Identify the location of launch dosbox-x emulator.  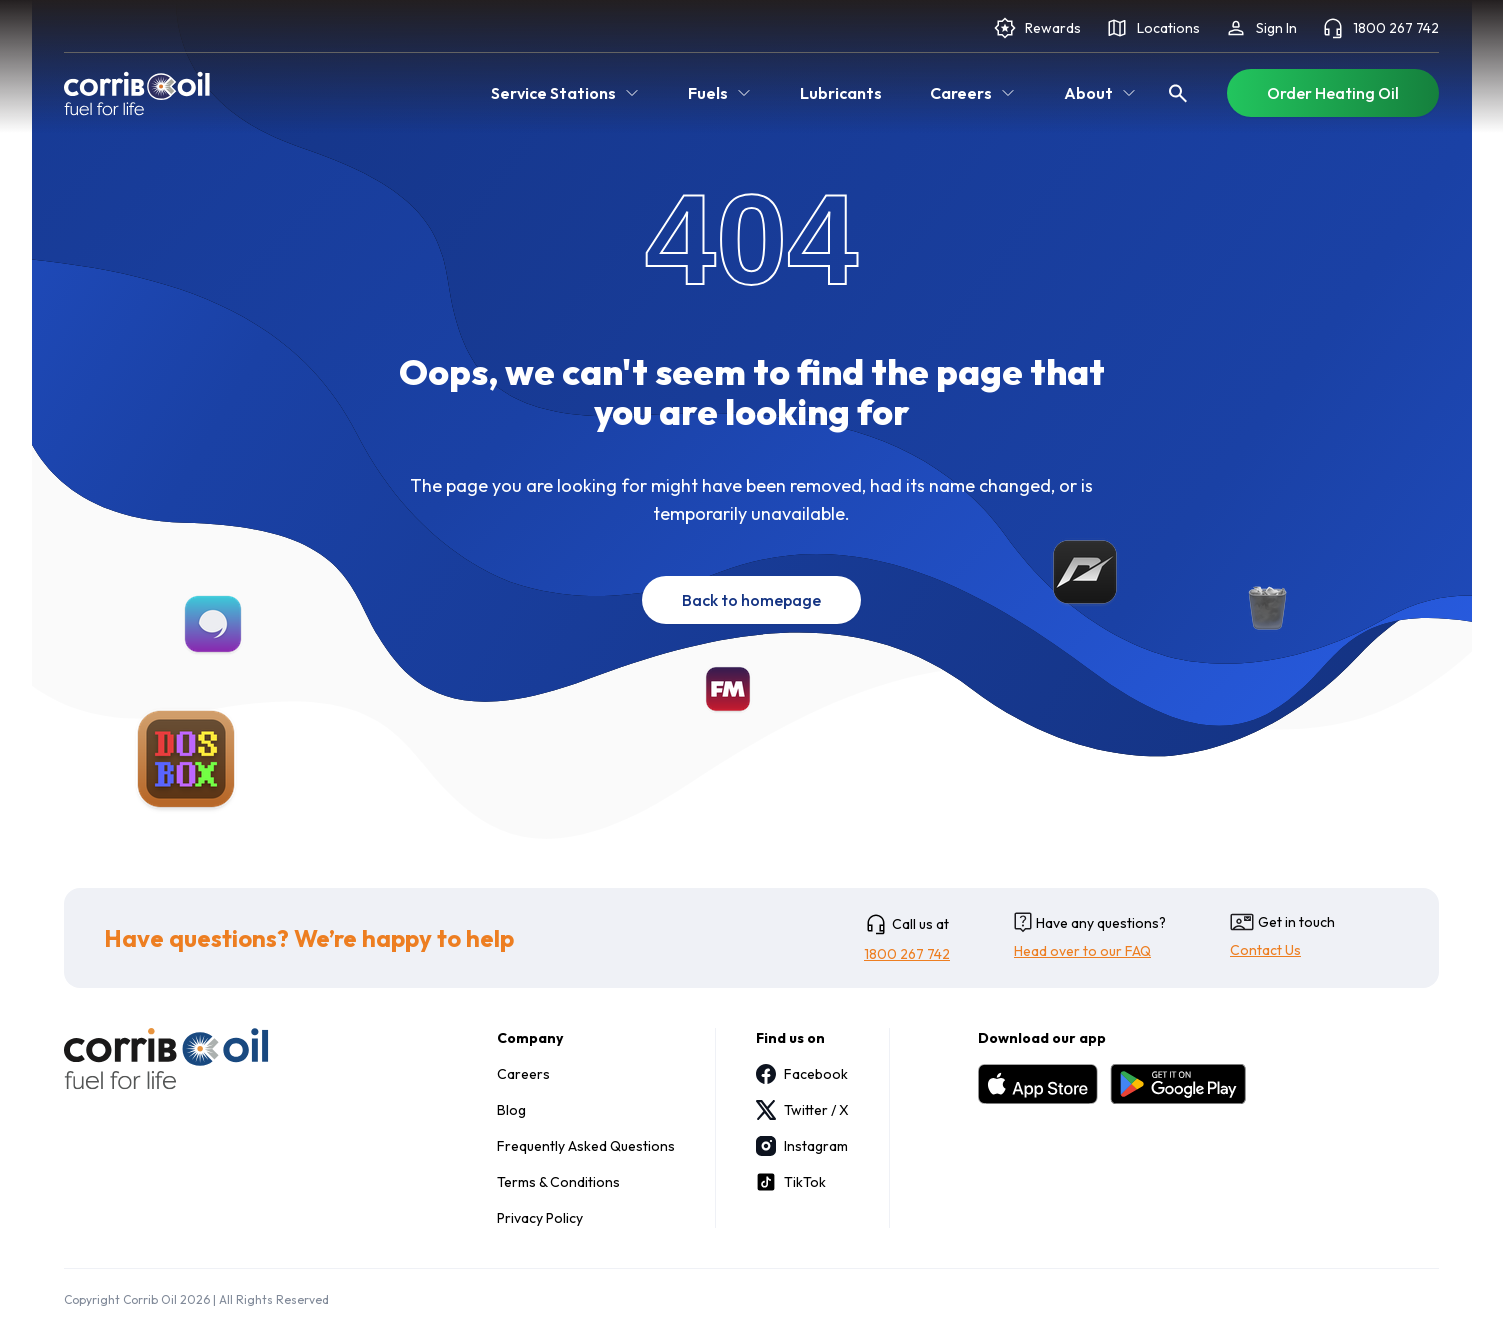
(186, 759).